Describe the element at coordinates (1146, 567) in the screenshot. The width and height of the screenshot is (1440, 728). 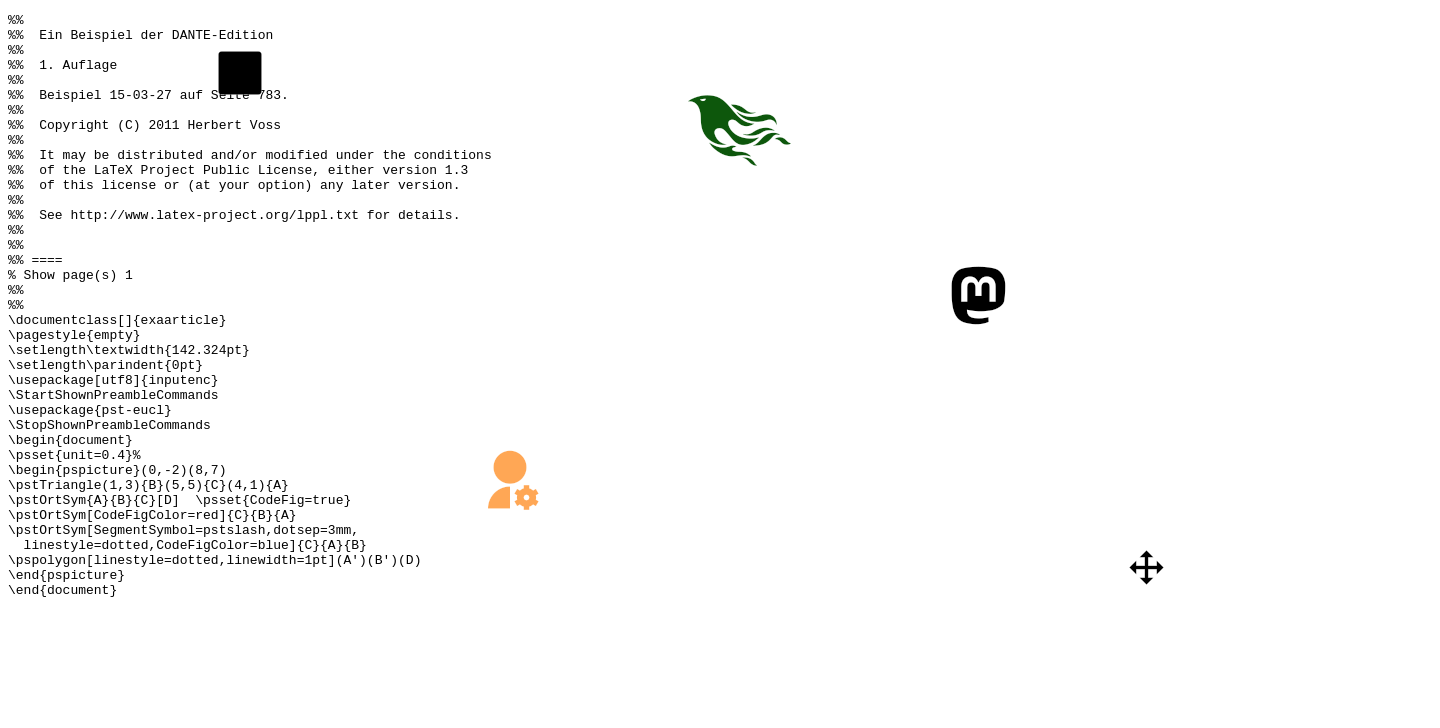
I see `drag to reposition element` at that location.